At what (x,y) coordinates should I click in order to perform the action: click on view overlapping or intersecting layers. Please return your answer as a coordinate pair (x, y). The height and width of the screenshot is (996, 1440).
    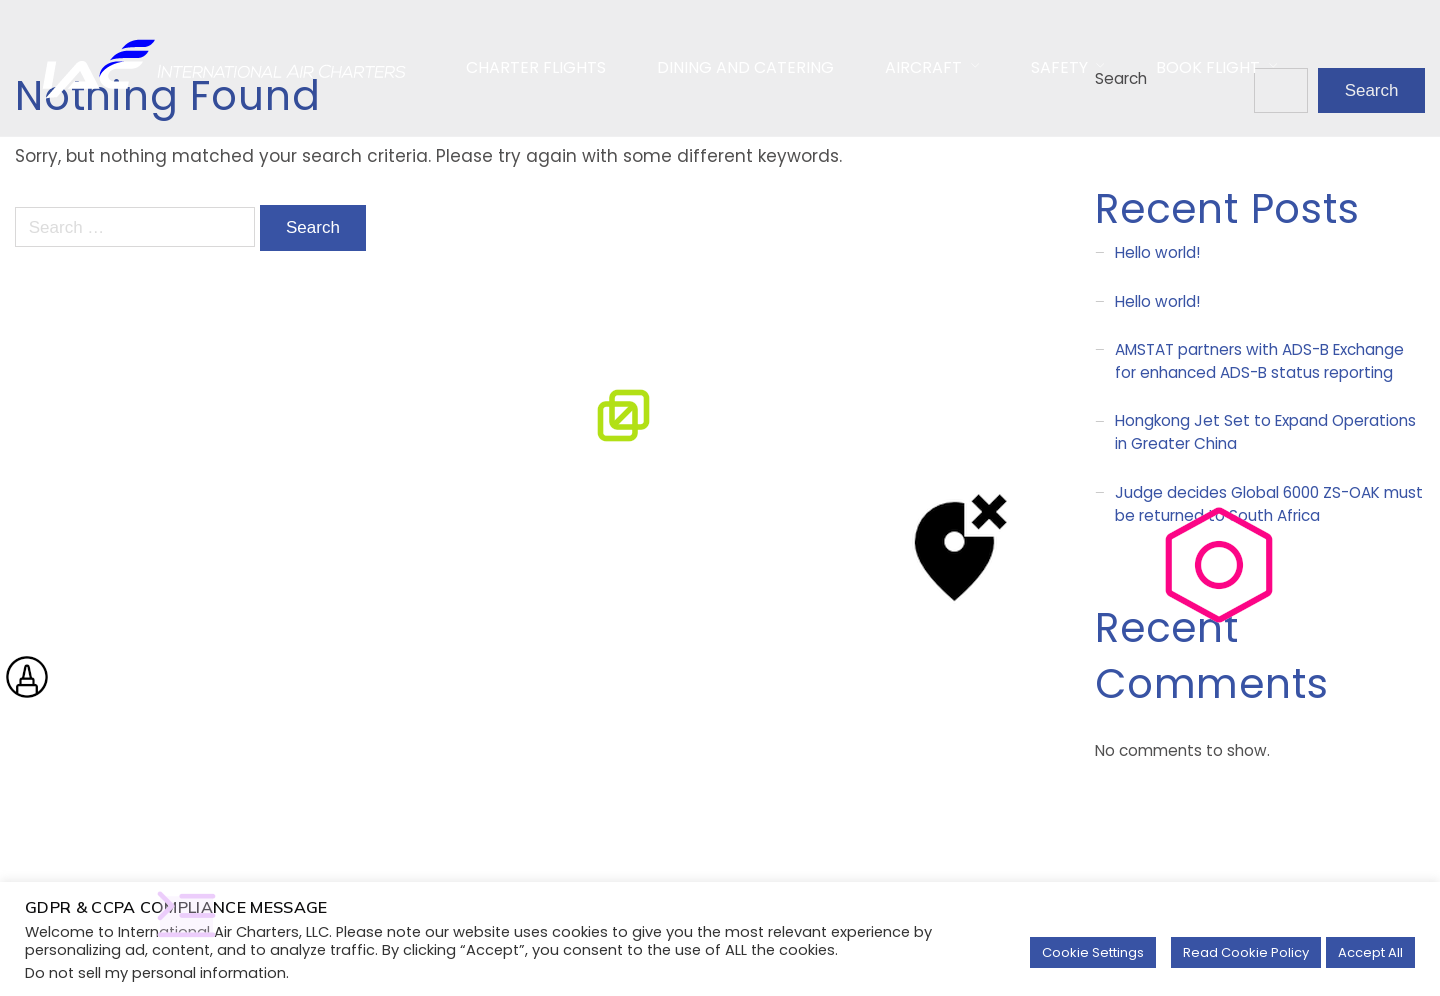
    Looking at the image, I should click on (623, 415).